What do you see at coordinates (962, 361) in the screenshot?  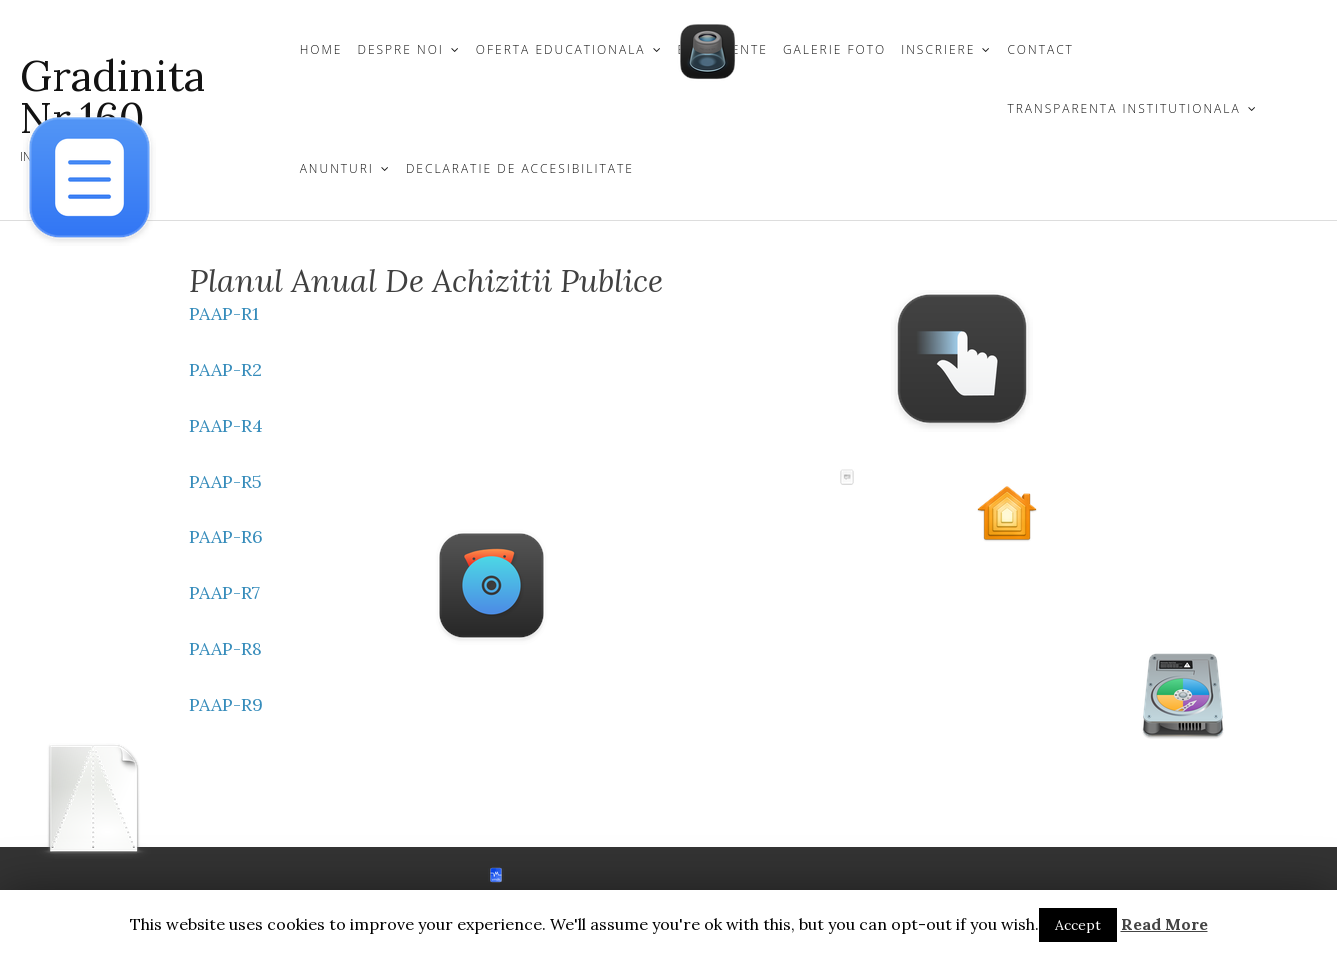 I see `open trackpad or touch gesture settings` at bounding box center [962, 361].